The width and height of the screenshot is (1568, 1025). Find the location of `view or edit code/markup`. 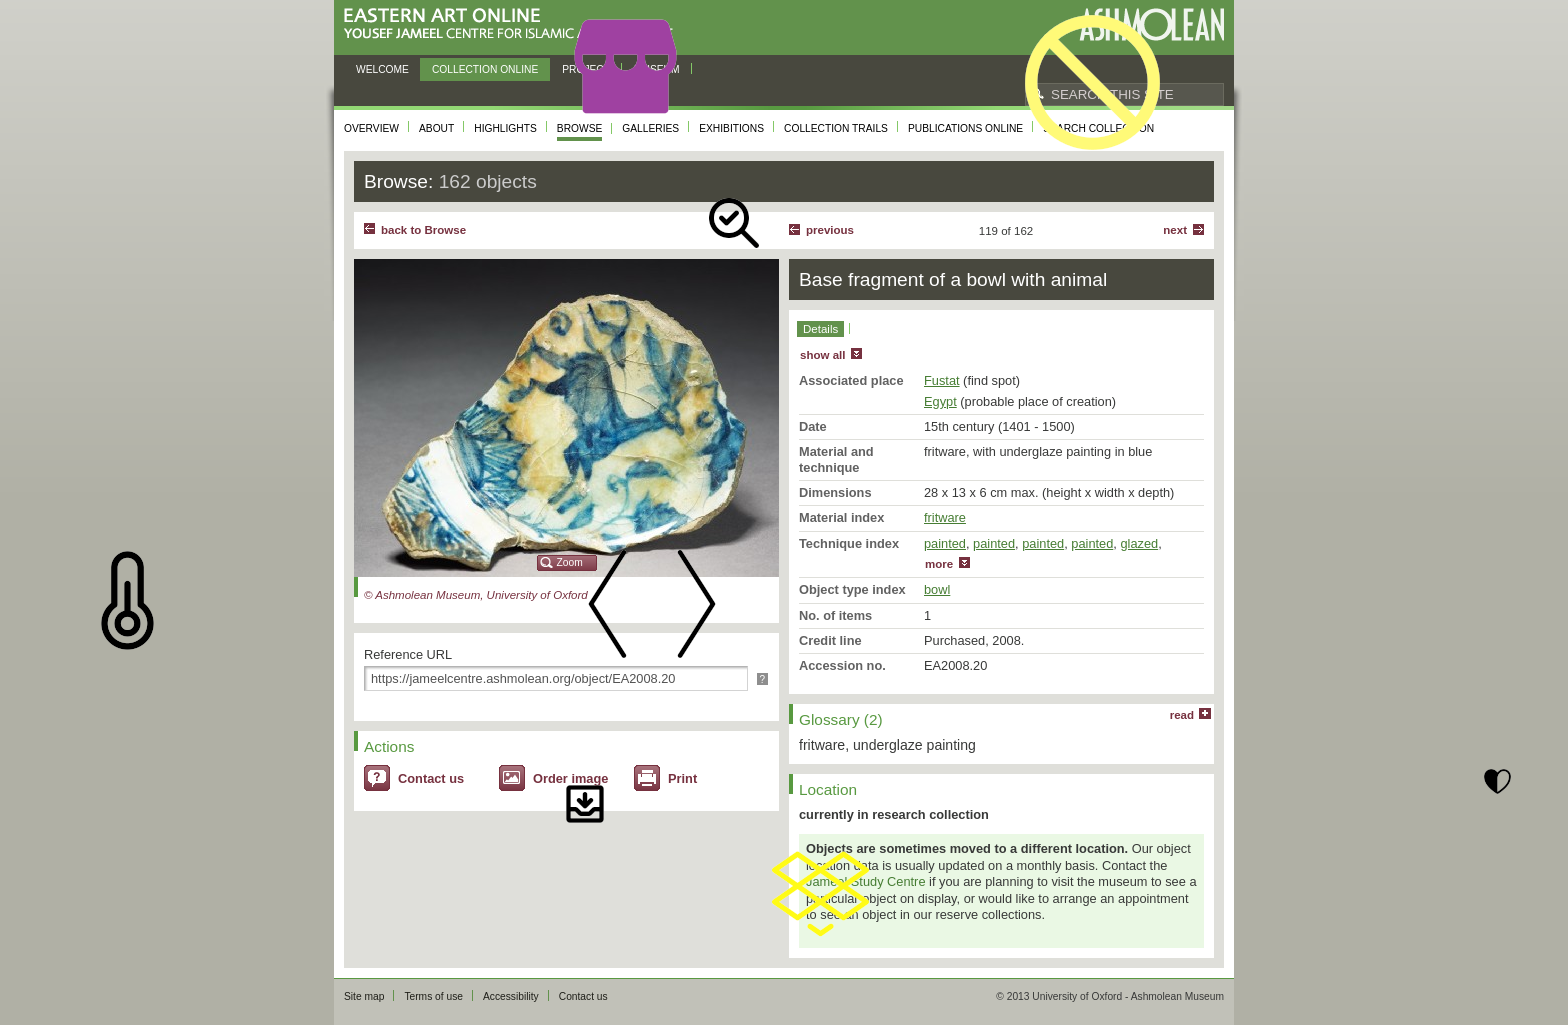

view or edit code/markup is located at coordinates (652, 604).